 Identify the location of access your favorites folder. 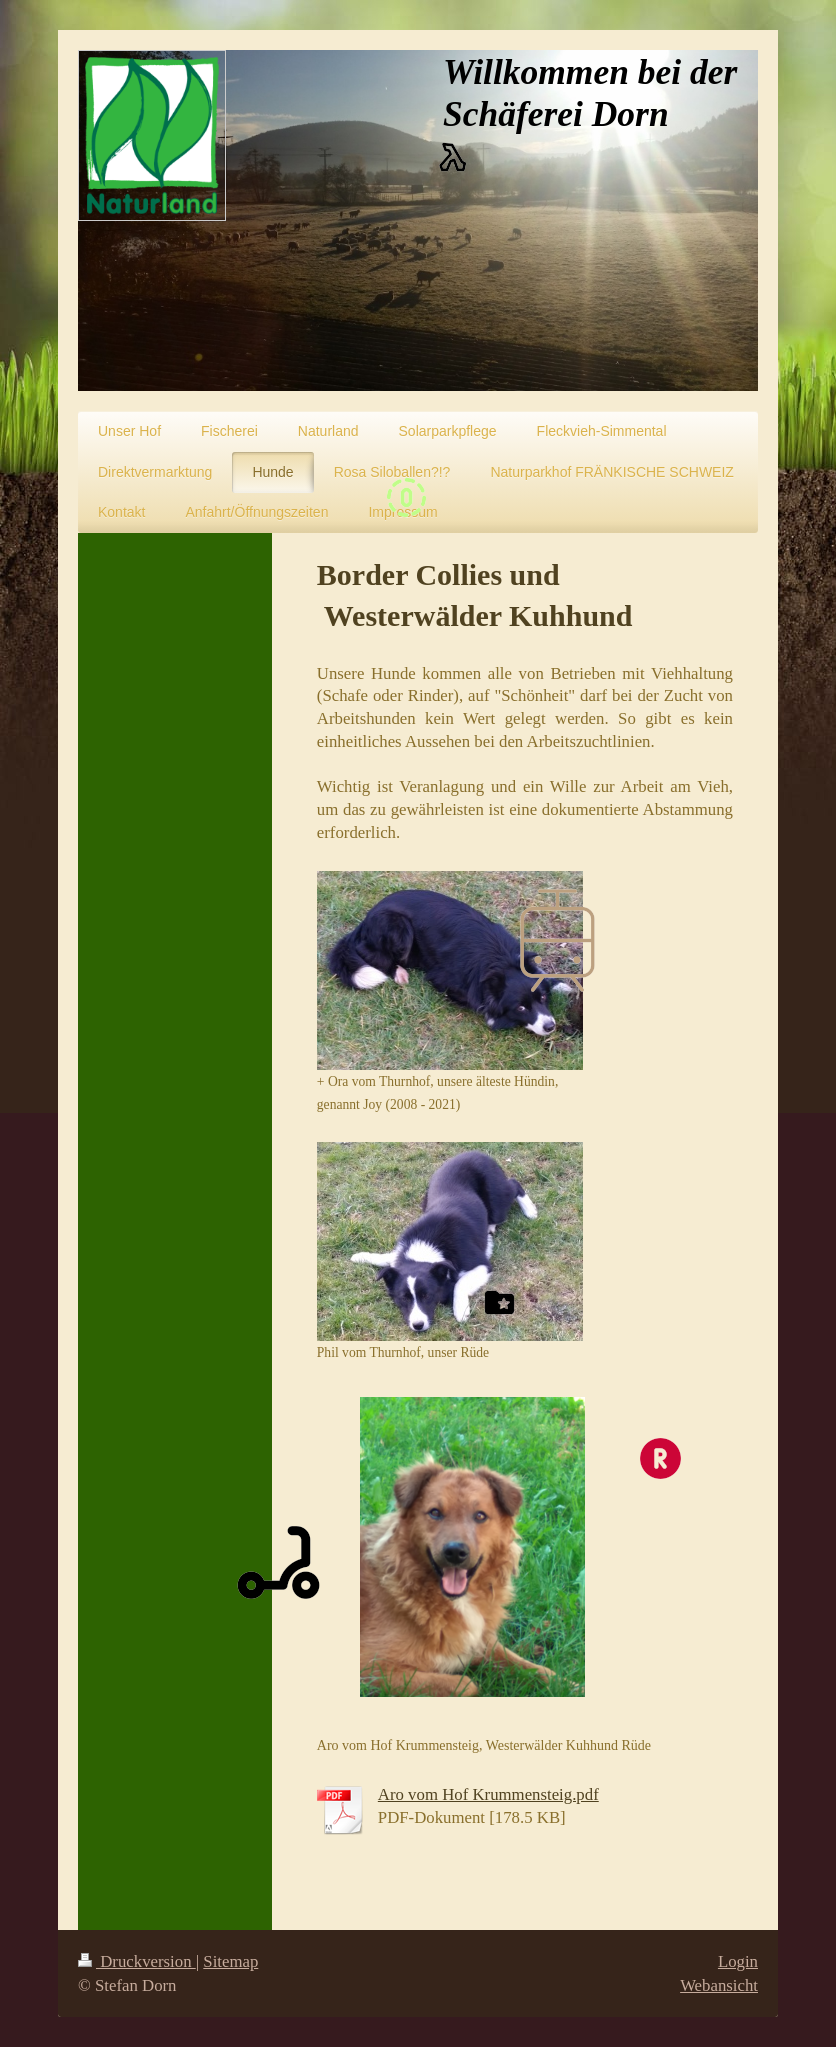
(499, 1302).